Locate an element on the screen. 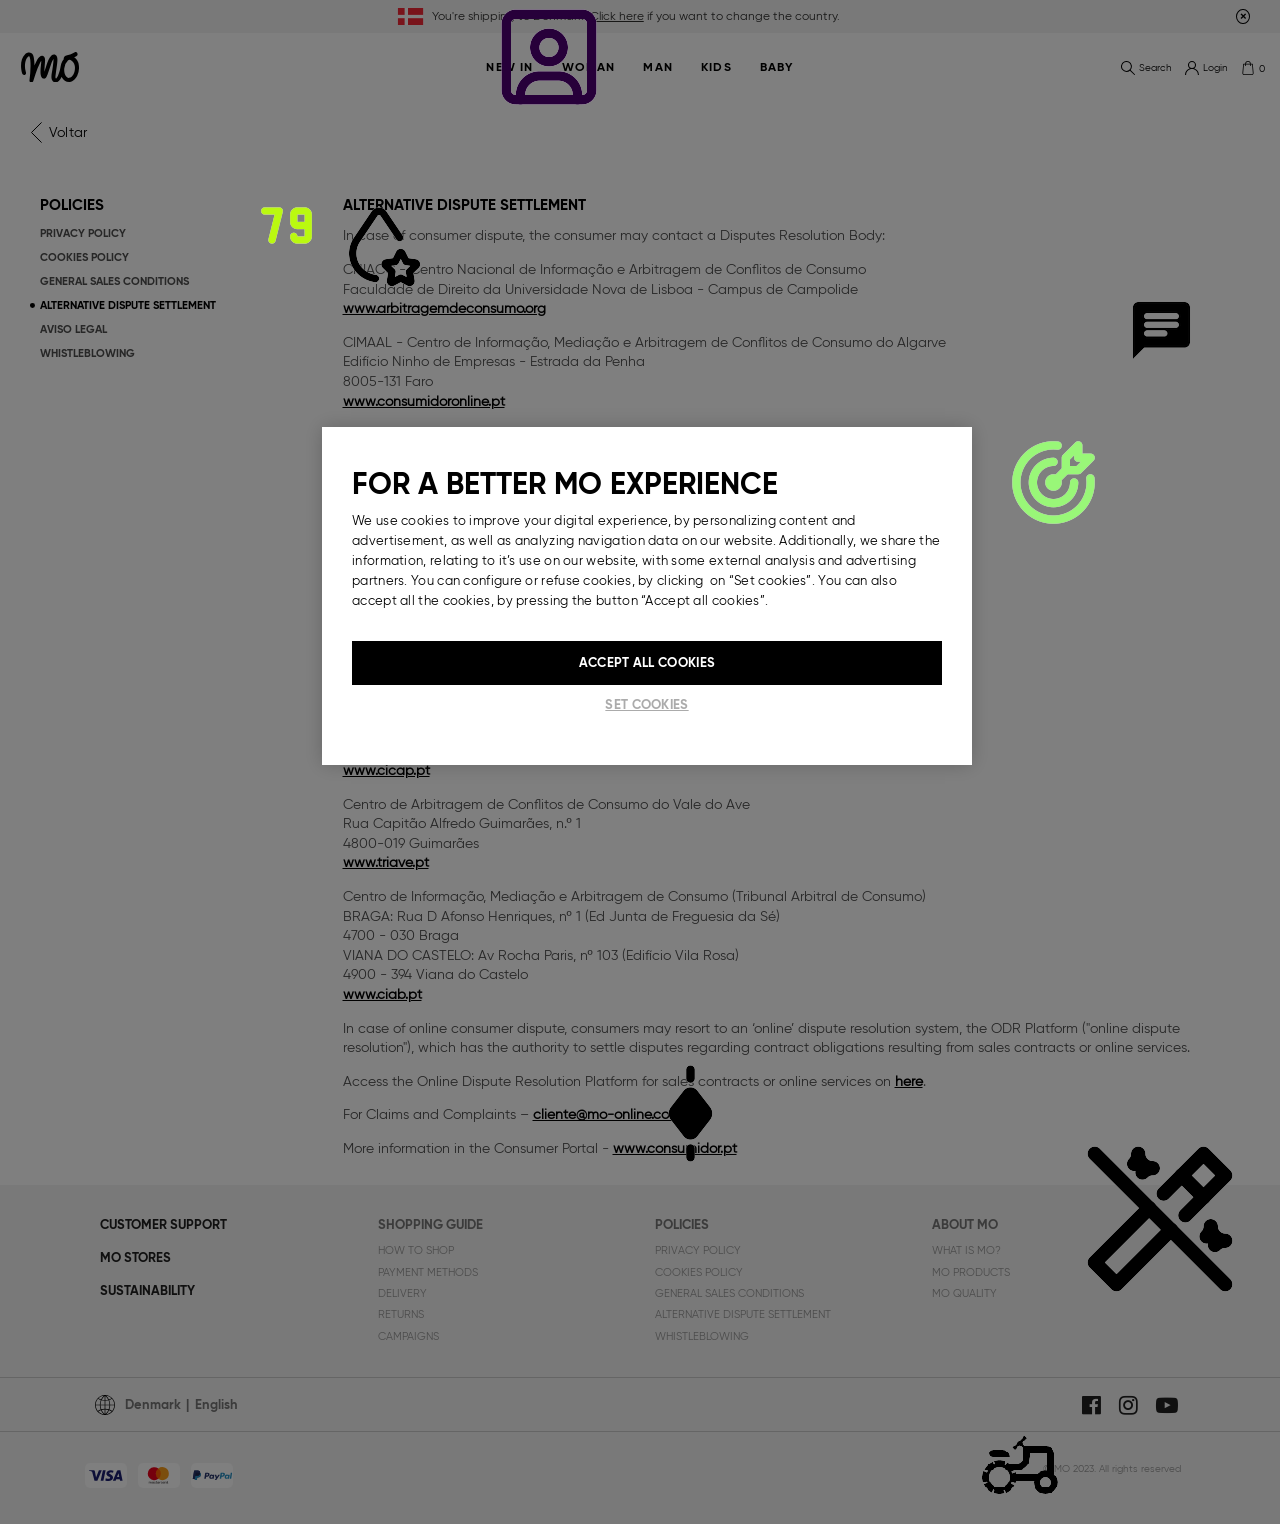 This screenshot has width=1280, height=1524. open chat or messaging is located at coordinates (1161, 330).